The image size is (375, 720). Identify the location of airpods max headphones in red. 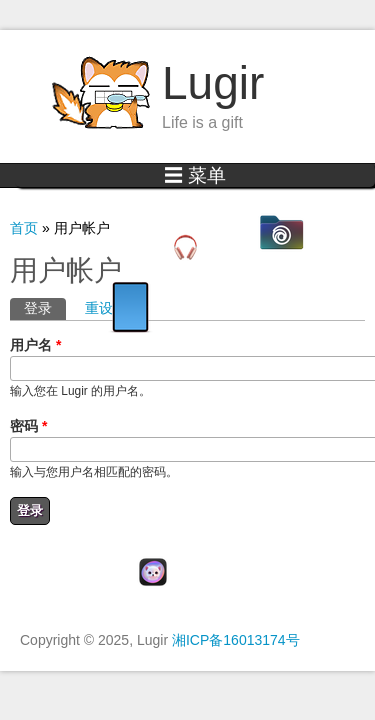
(185, 247).